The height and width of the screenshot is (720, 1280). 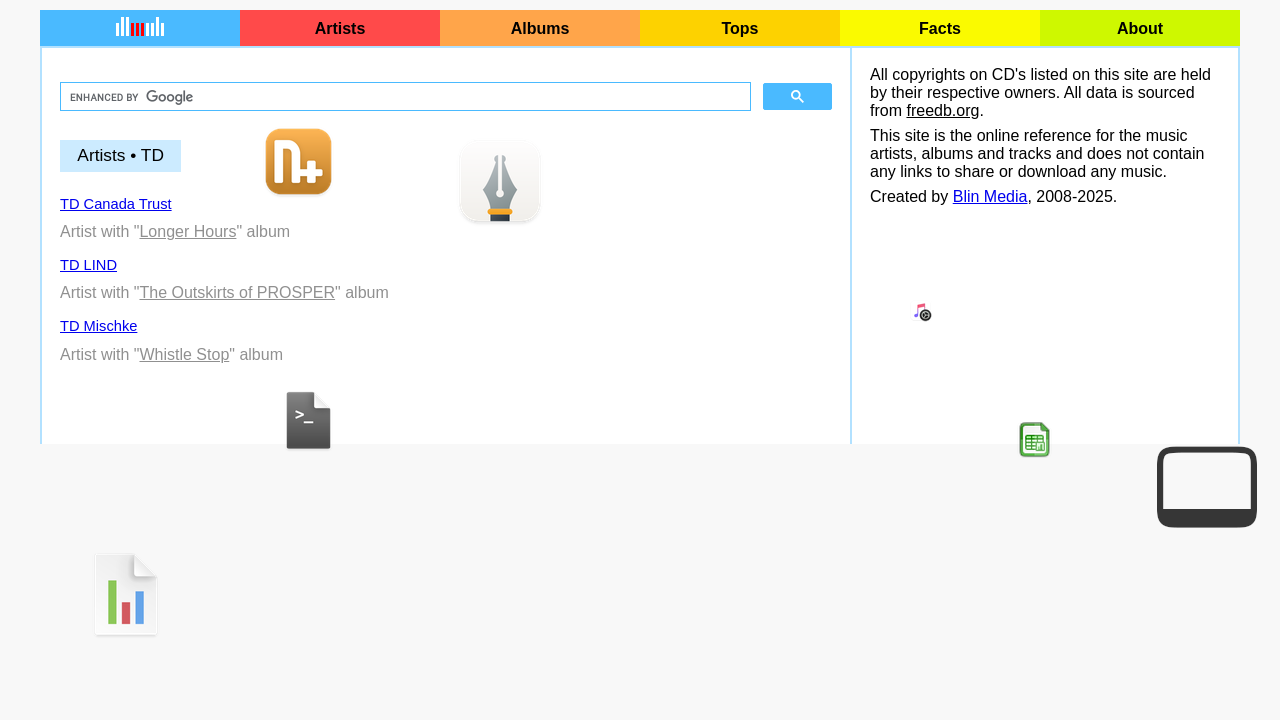 I want to click on open an opendocument chart file, so click(x=126, y=594).